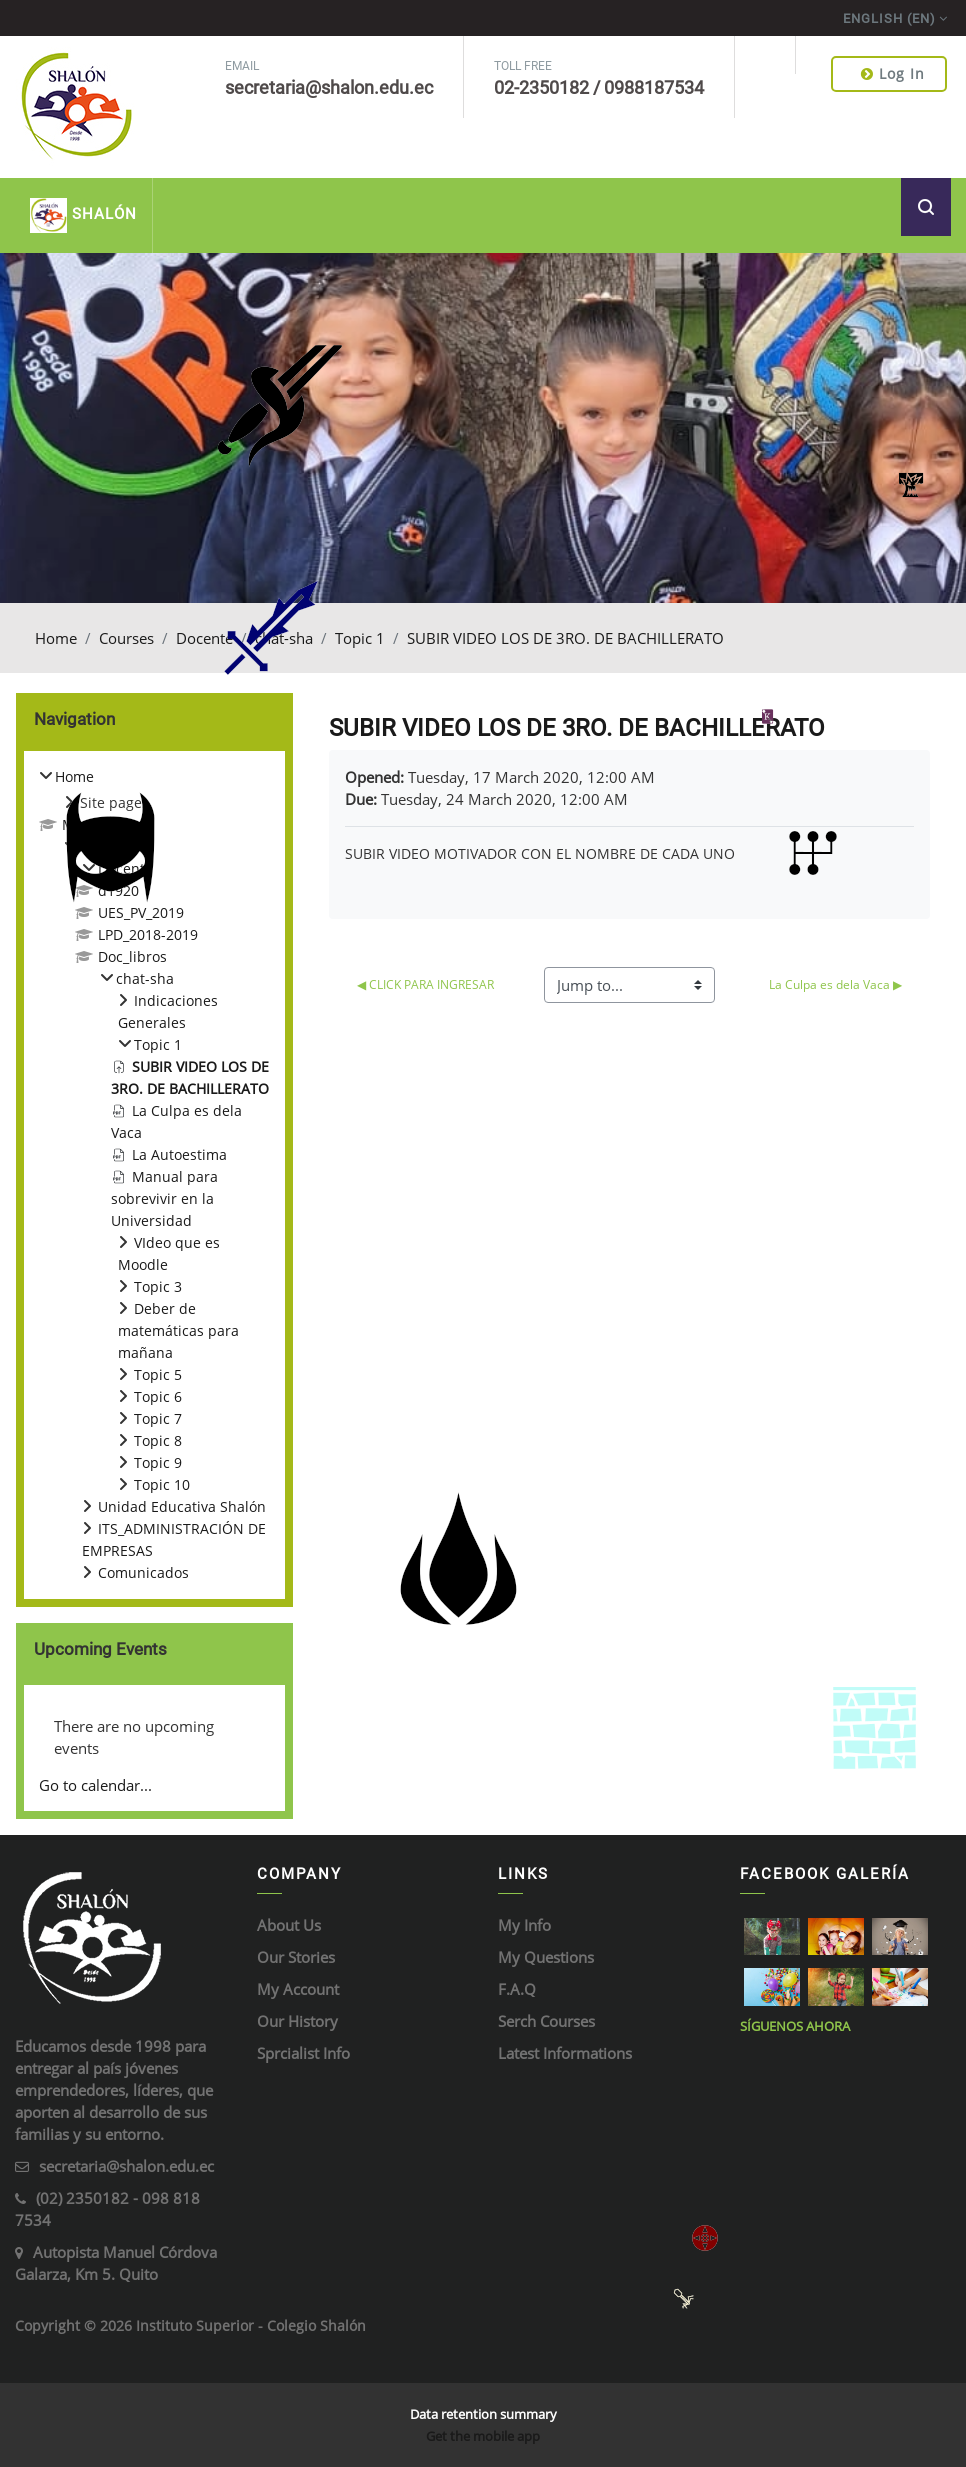 Image resolution: width=966 pixels, height=2467 pixels. What do you see at coordinates (911, 485) in the screenshot?
I see `indicates a cursed or haunted forest area` at bounding box center [911, 485].